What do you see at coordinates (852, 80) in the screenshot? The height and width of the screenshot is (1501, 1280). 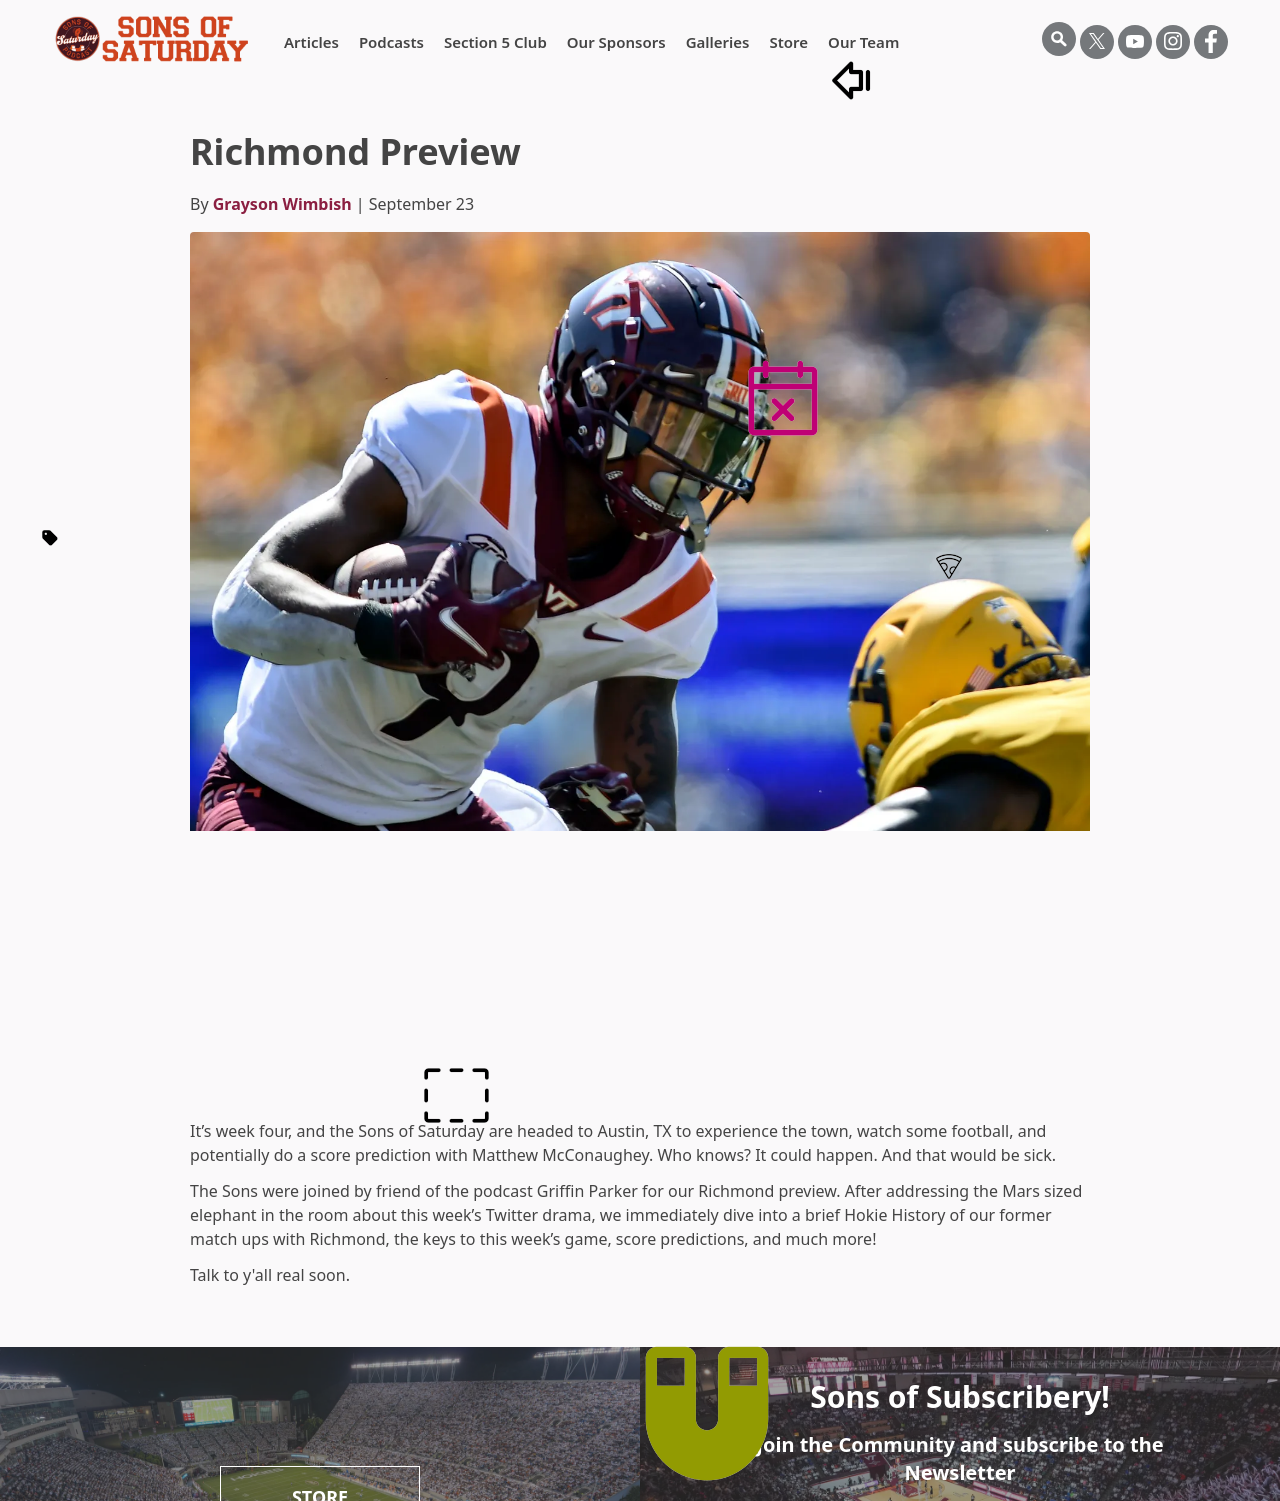 I see `go back to the previous screen` at bounding box center [852, 80].